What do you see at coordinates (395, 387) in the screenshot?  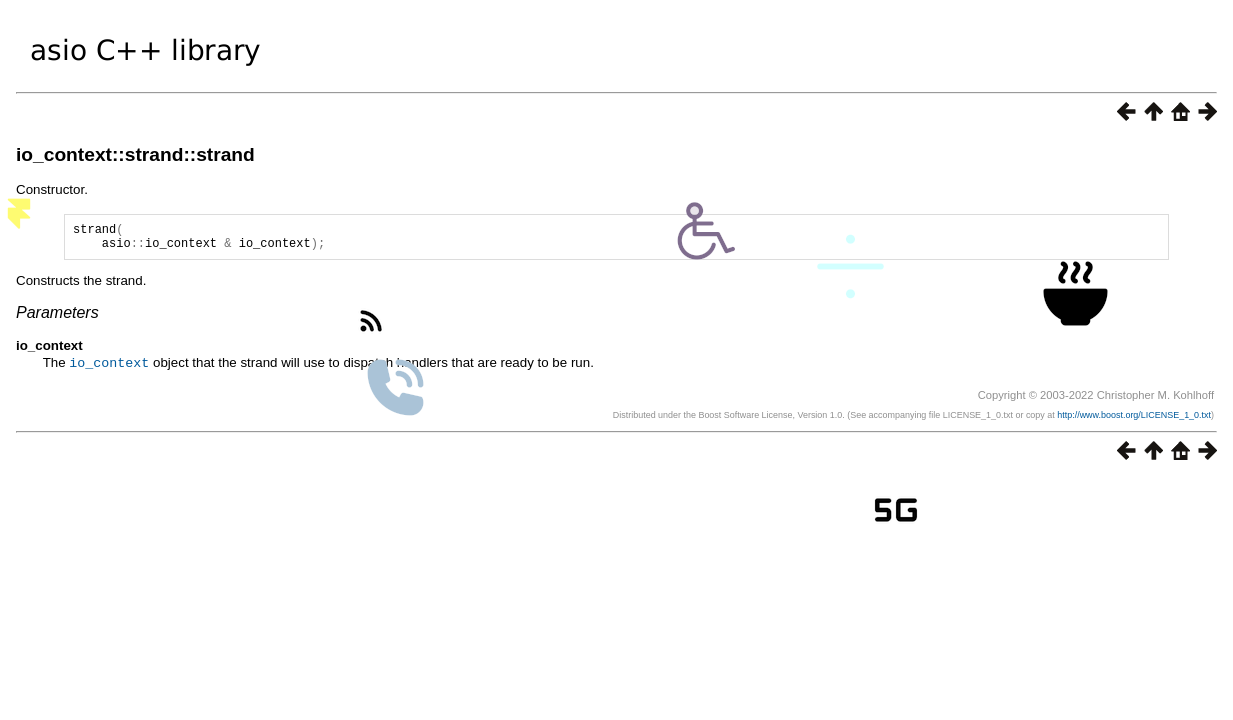 I see `make a phone call` at bounding box center [395, 387].